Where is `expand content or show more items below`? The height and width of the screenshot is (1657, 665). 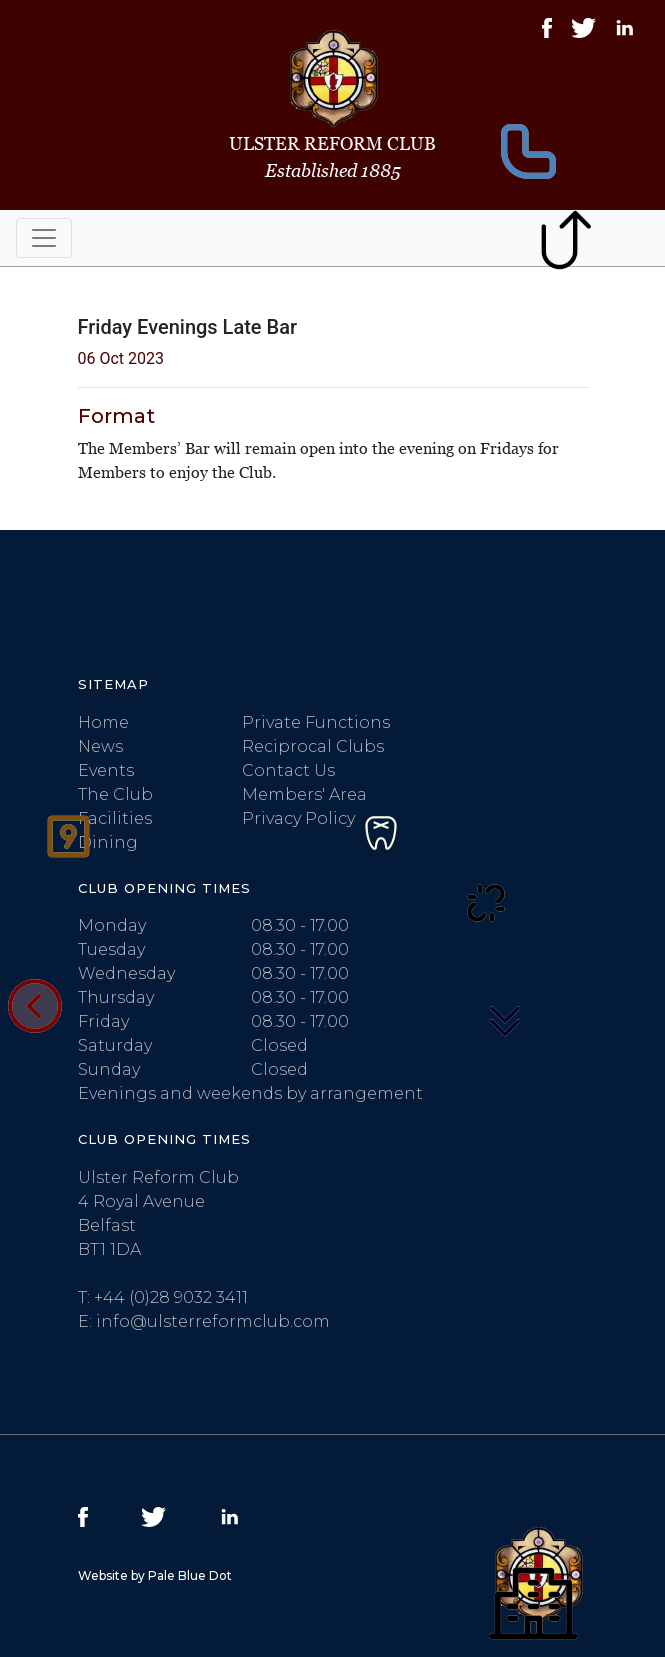 expand content or show more items below is located at coordinates (505, 1020).